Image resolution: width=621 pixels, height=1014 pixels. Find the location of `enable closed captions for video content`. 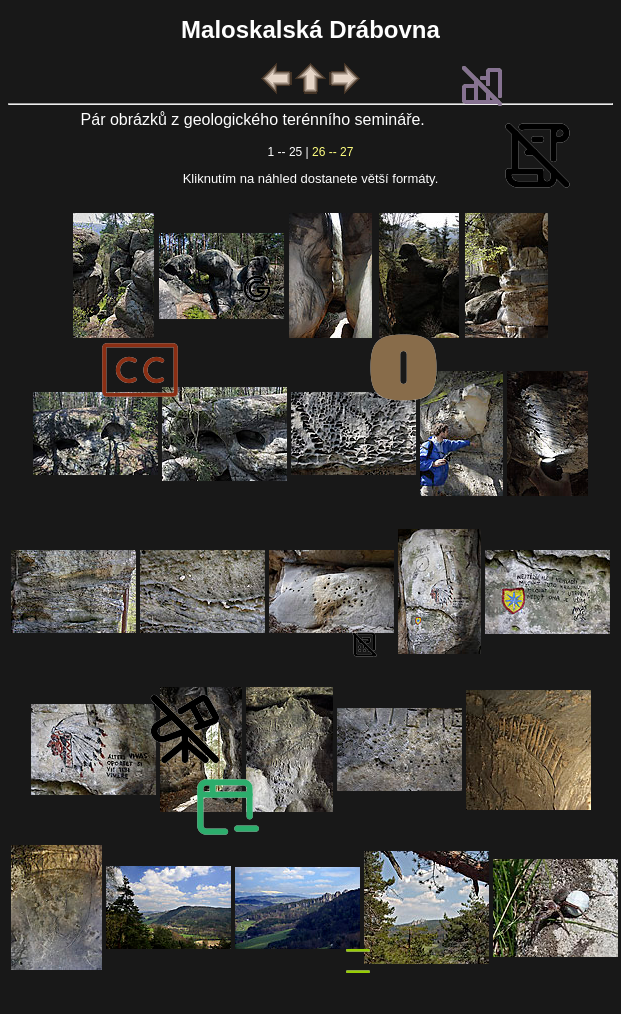

enable closed captions for video content is located at coordinates (140, 370).